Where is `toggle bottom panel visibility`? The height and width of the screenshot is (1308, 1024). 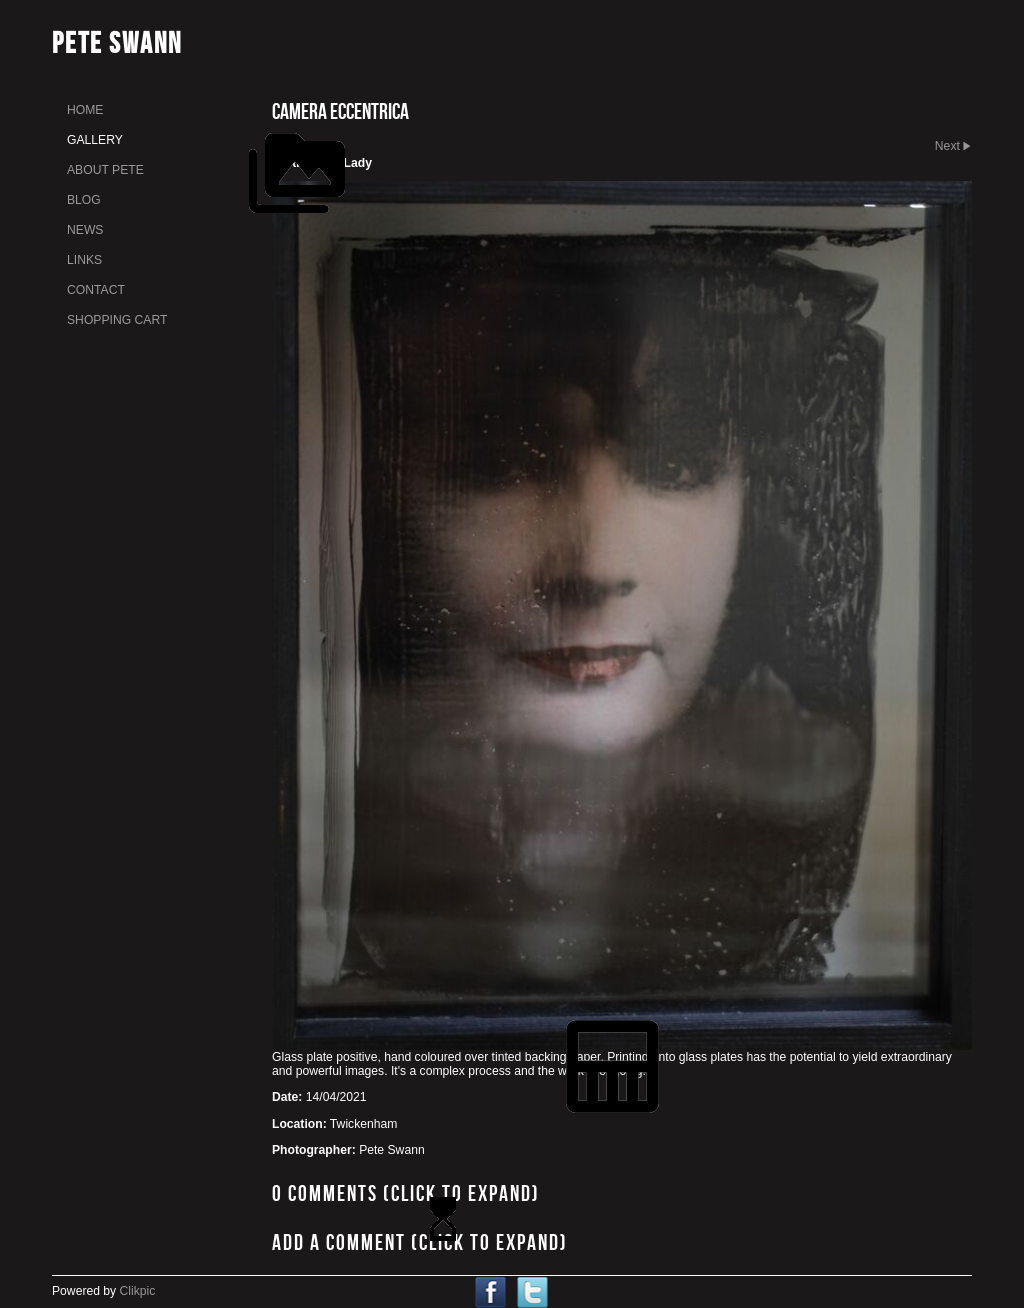
toggle bottom panel visibility is located at coordinates (612, 1066).